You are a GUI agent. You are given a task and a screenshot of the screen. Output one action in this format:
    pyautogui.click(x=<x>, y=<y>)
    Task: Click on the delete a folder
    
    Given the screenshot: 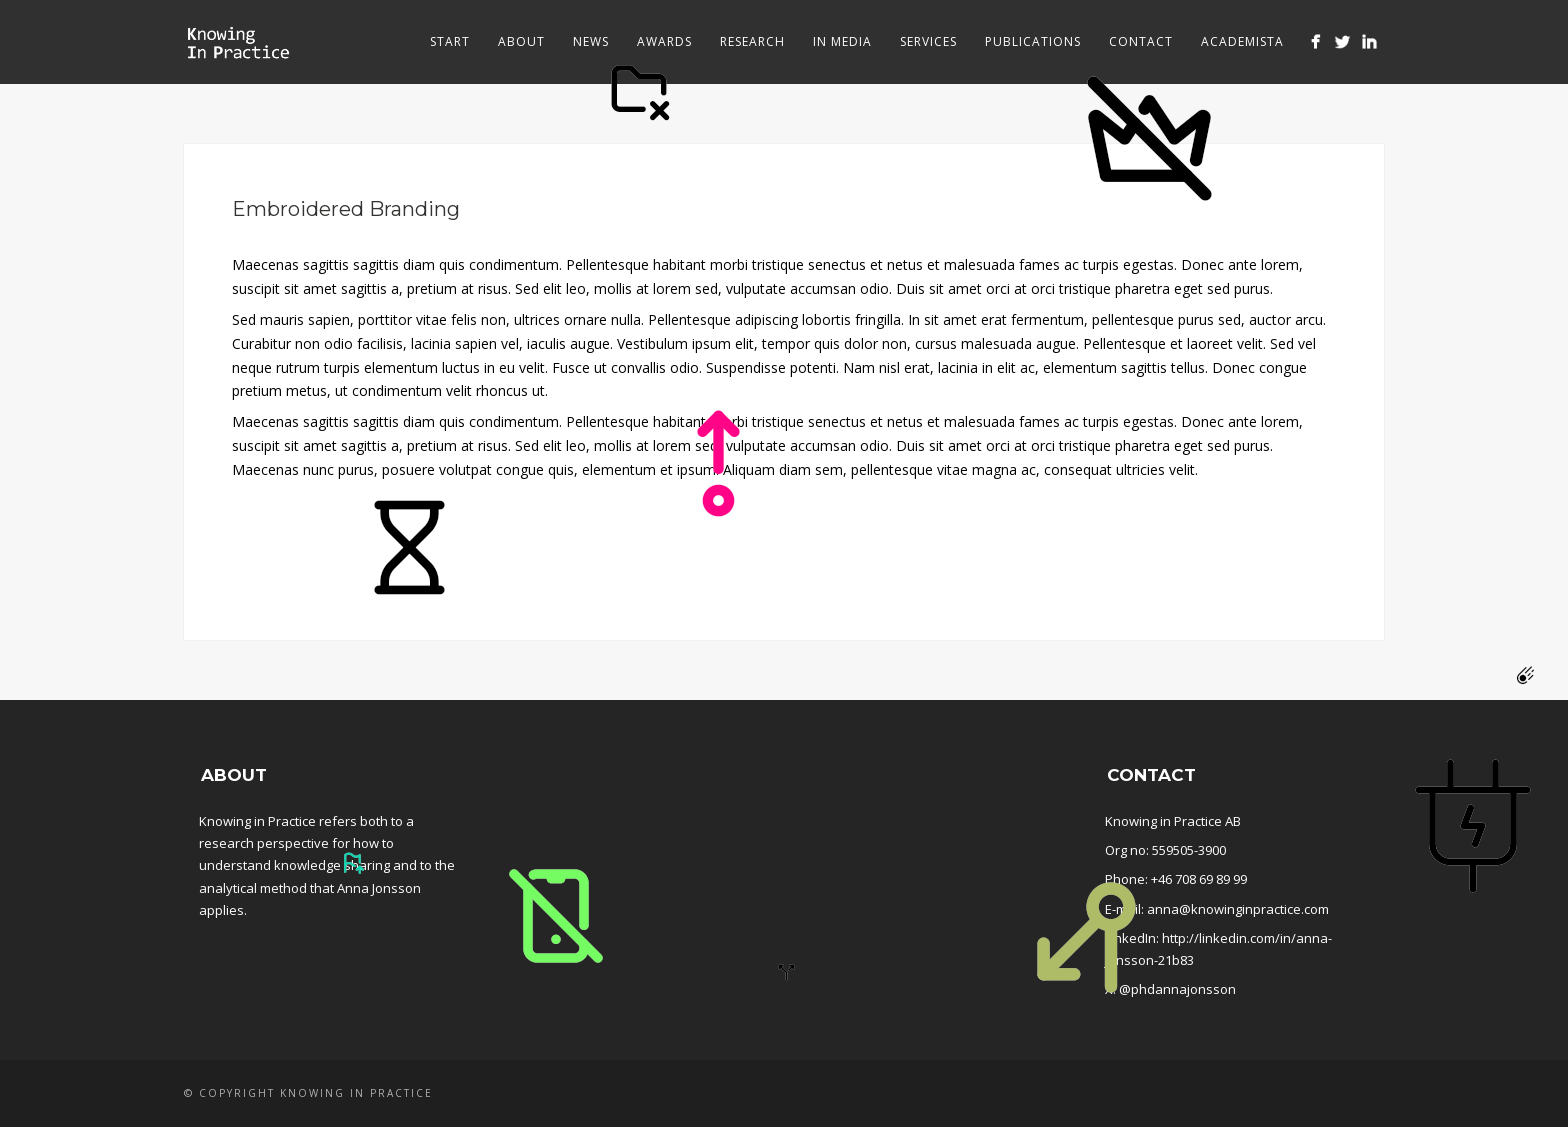 What is the action you would take?
    pyautogui.click(x=639, y=90)
    